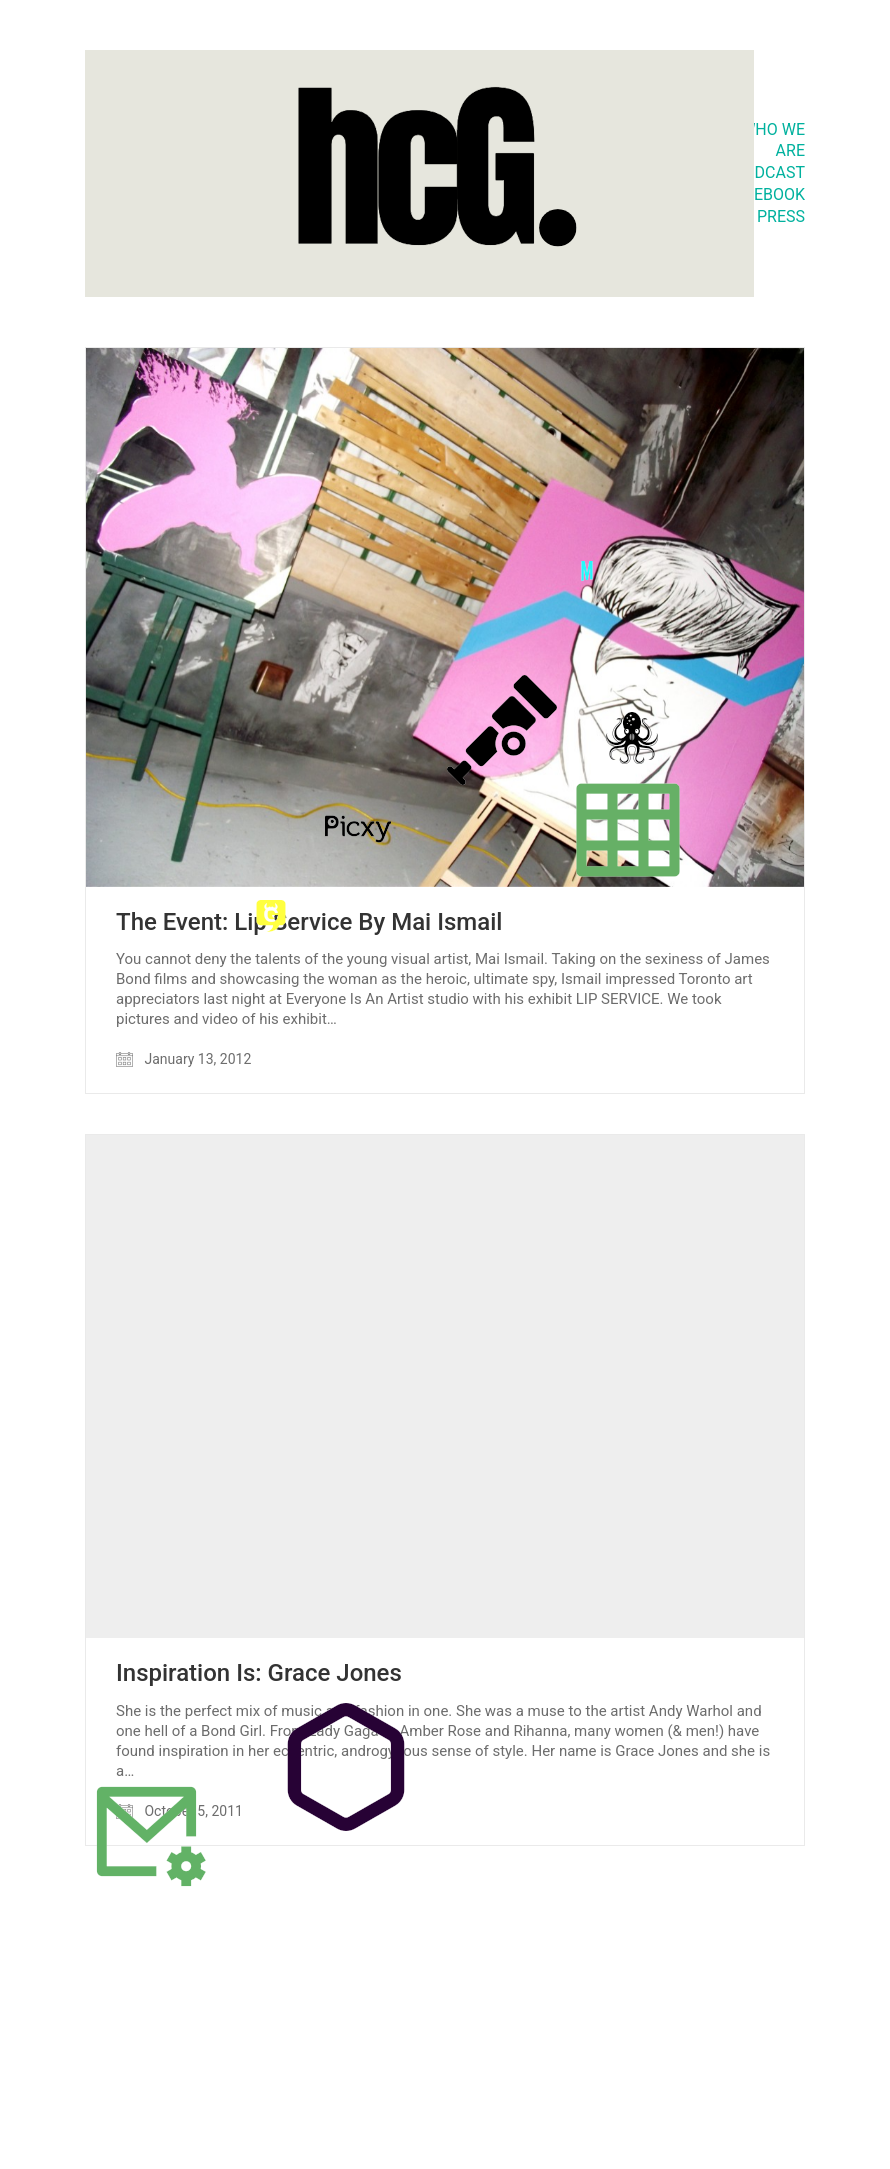  What do you see at coordinates (587, 571) in the screenshot?
I see `open The Mighty app or website` at bounding box center [587, 571].